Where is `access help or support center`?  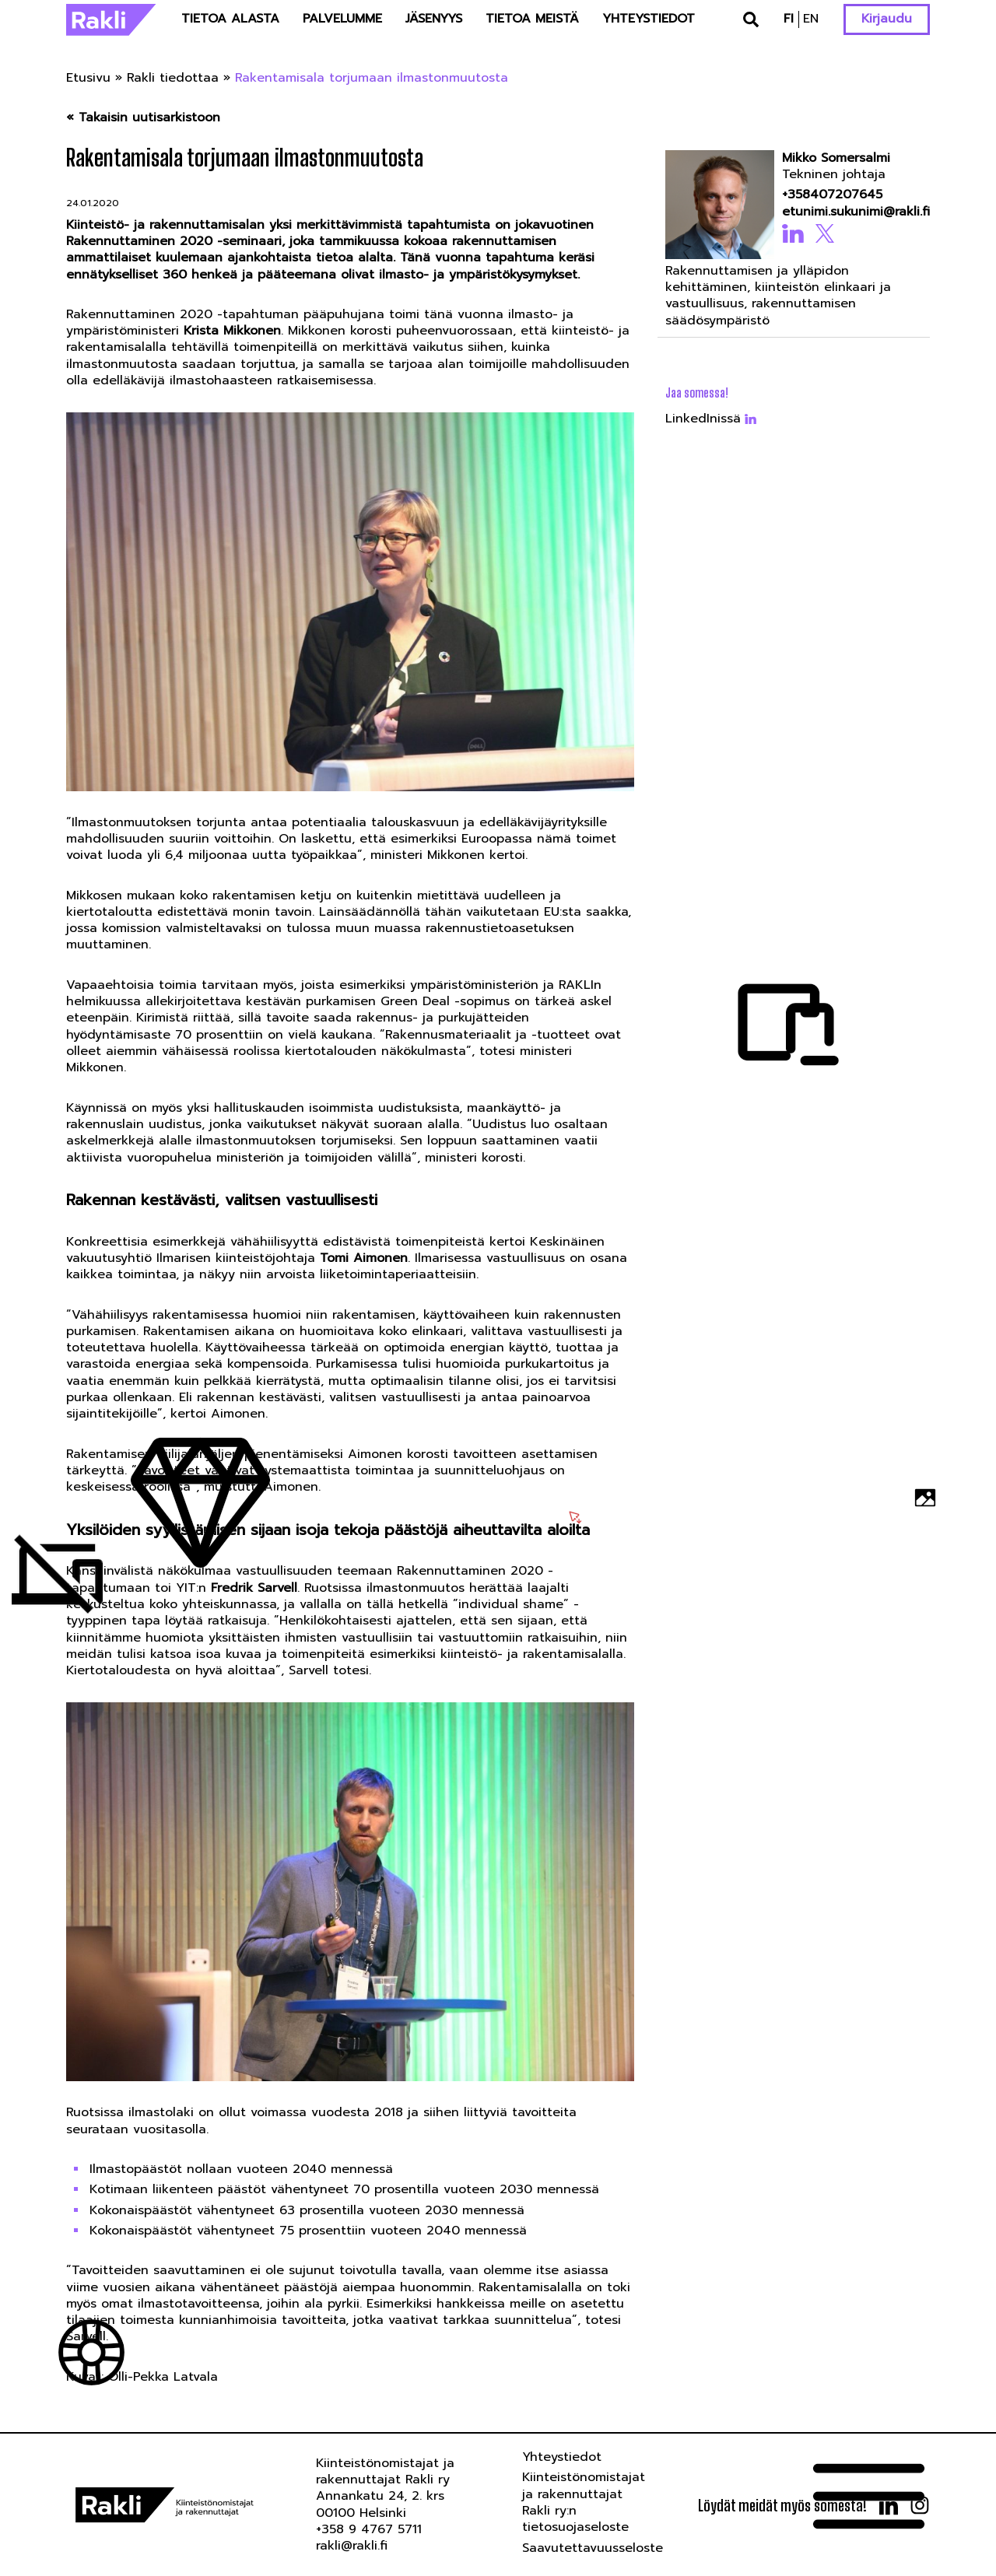
access help or support center is located at coordinates (91, 2352).